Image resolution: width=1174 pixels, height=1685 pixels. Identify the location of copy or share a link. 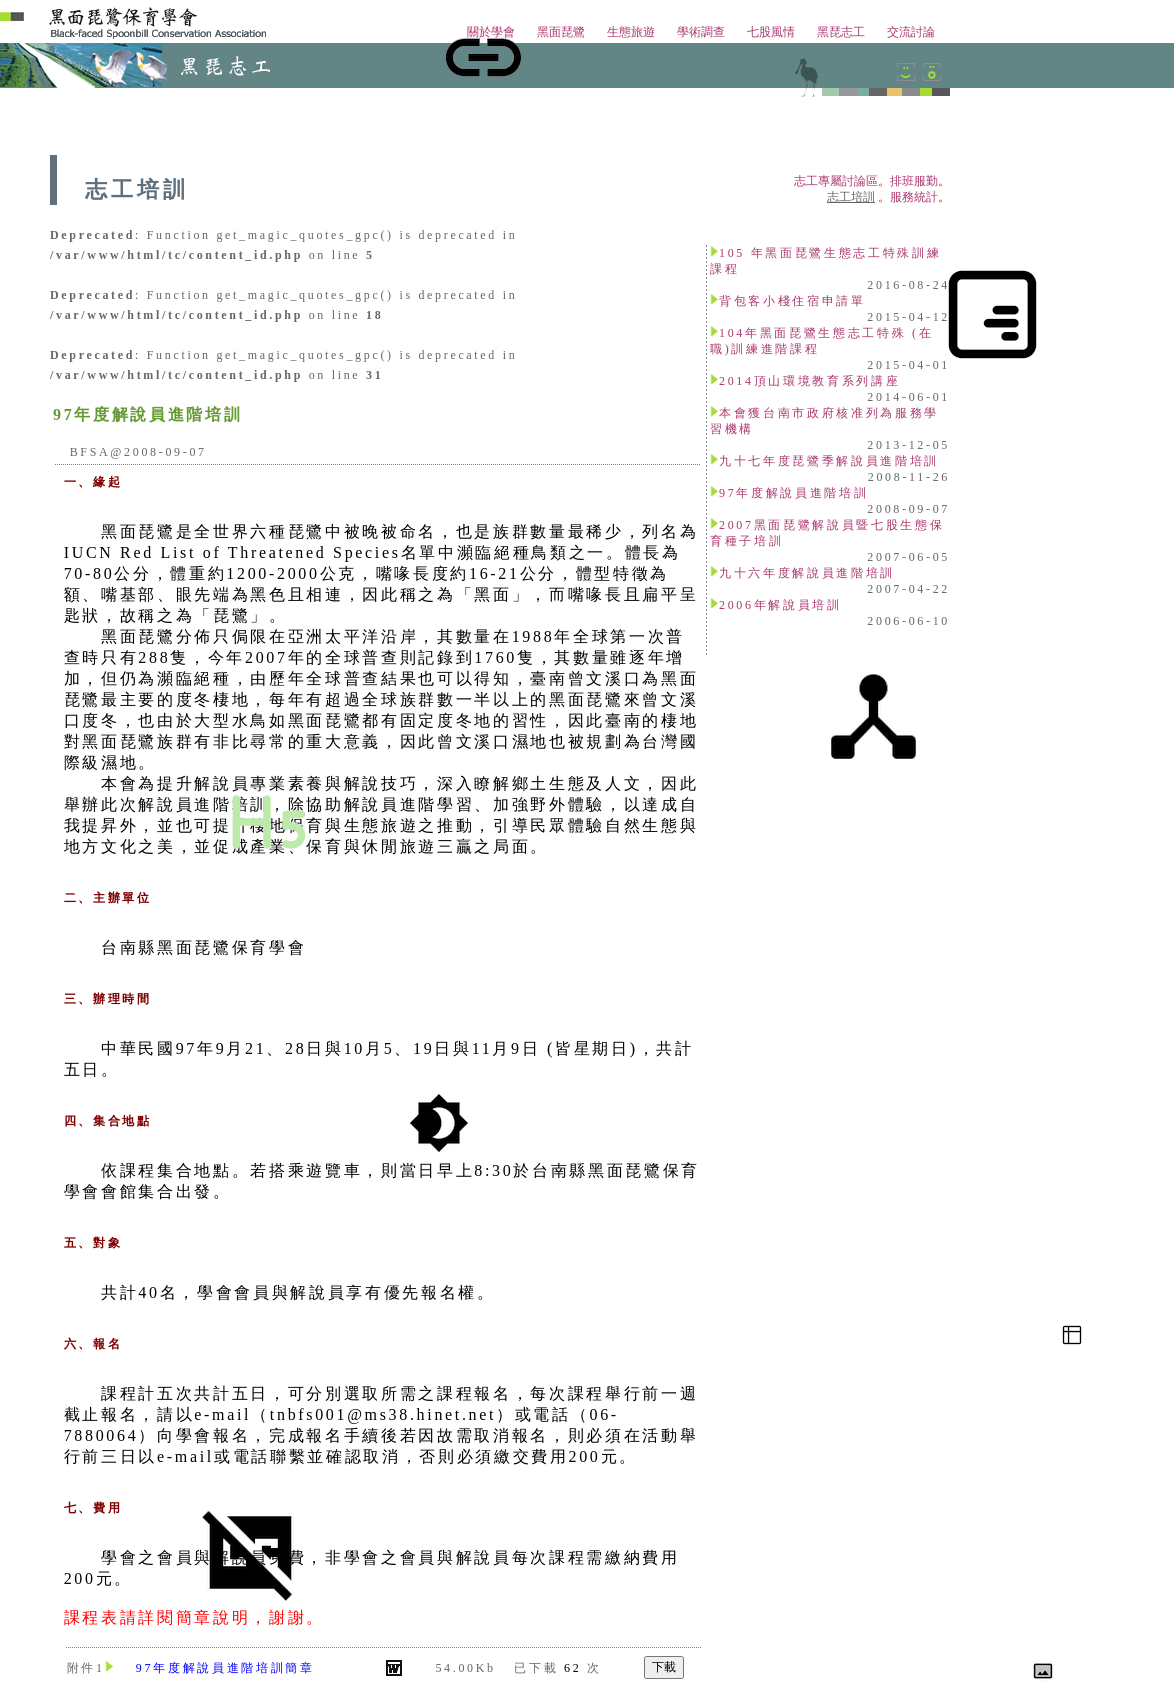
(483, 57).